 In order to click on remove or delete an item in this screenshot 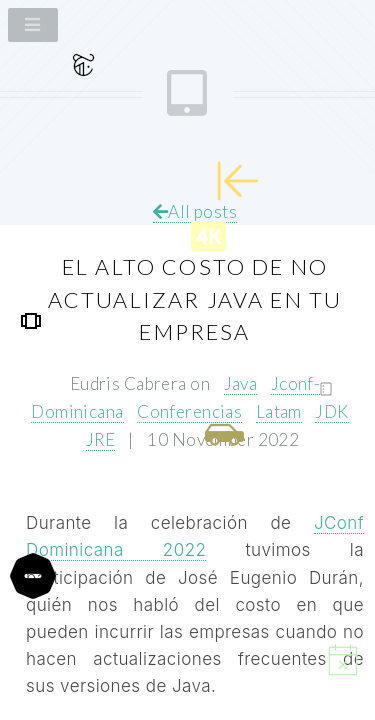, I will do `click(33, 576)`.